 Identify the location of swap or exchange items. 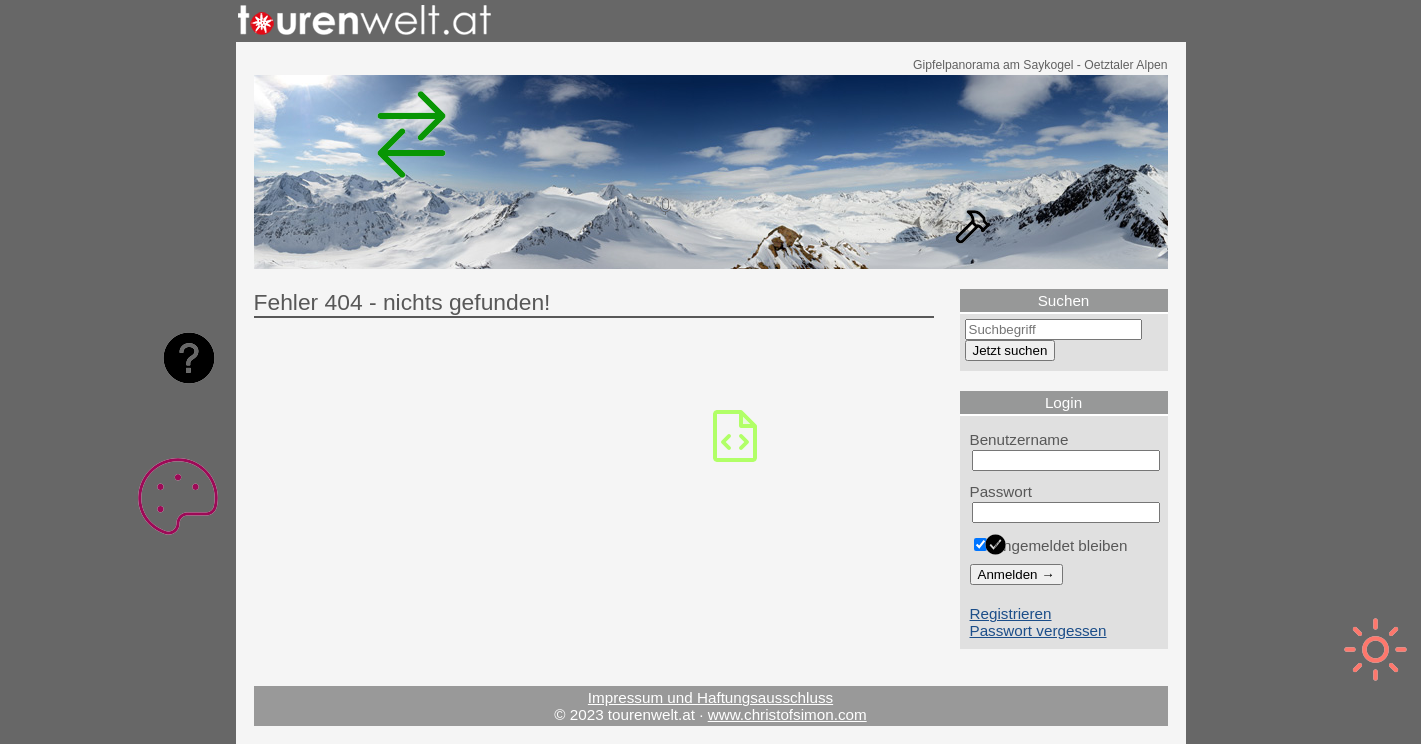
(411, 134).